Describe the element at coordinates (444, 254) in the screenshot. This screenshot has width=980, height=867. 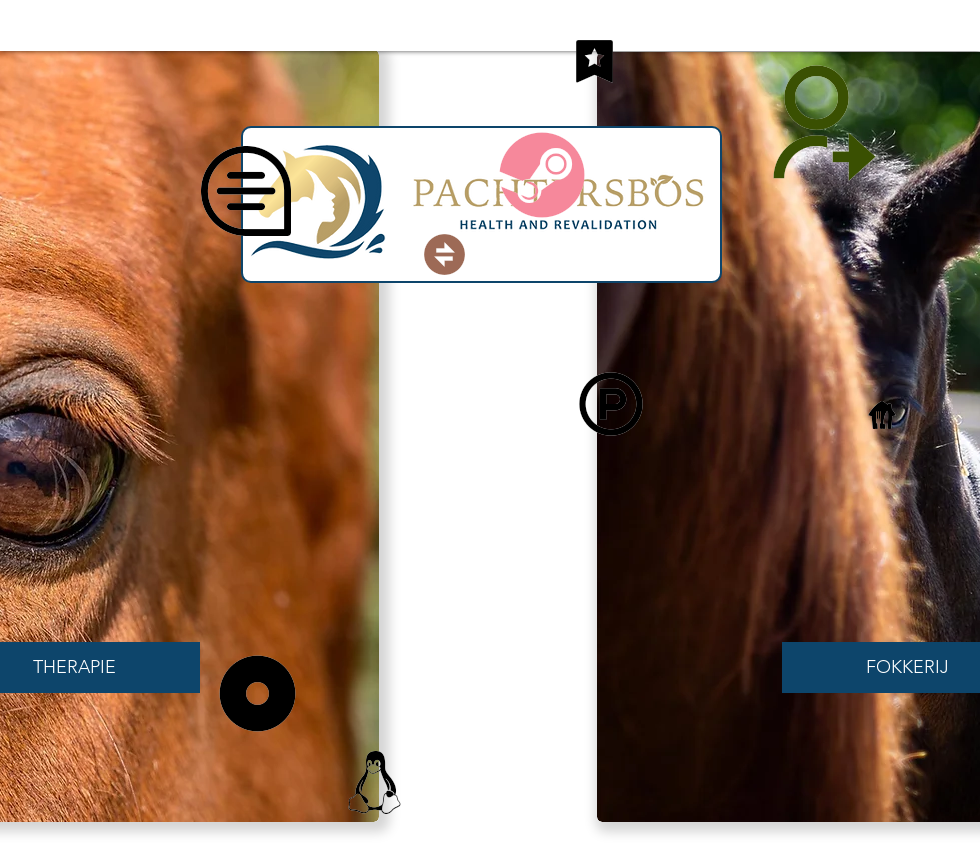
I see `exchange or swap currencies` at that location.